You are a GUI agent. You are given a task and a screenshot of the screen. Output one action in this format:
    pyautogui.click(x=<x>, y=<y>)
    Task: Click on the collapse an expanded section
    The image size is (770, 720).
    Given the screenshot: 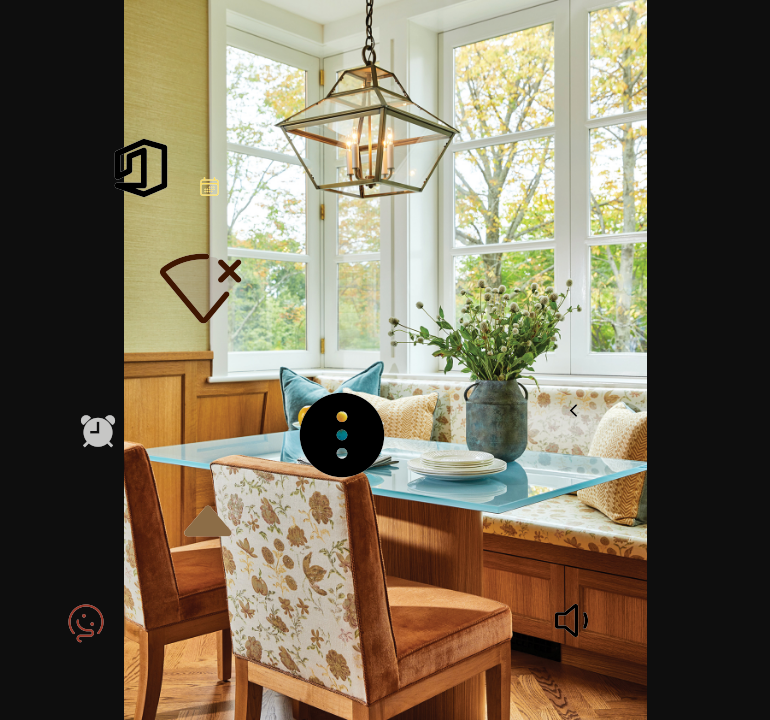 What is the action you would take?
    pyautogui.click(x=208, y=521)
    